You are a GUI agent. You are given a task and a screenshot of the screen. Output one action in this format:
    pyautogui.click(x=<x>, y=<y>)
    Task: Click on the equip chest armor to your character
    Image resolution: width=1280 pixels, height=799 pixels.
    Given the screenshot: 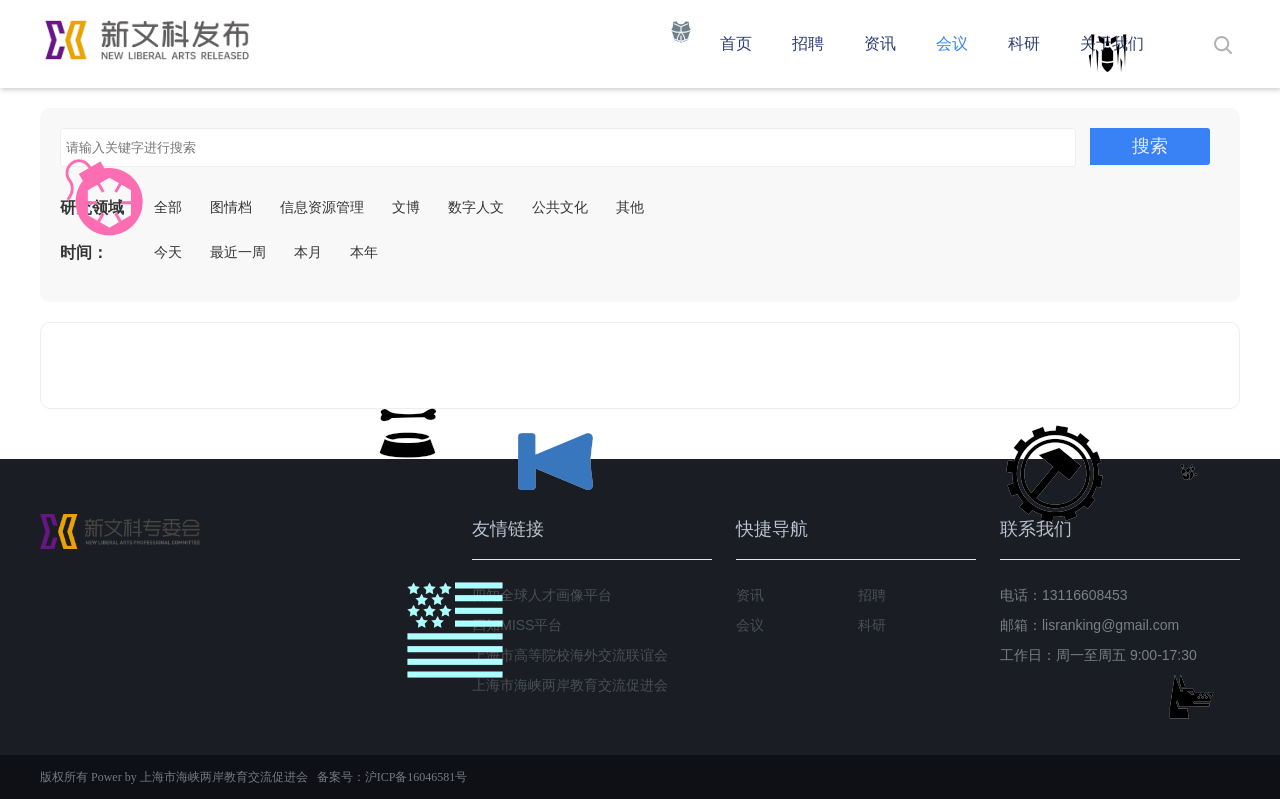 What is the action you would take?
    pyautogui.click(x=681, y=32)
    